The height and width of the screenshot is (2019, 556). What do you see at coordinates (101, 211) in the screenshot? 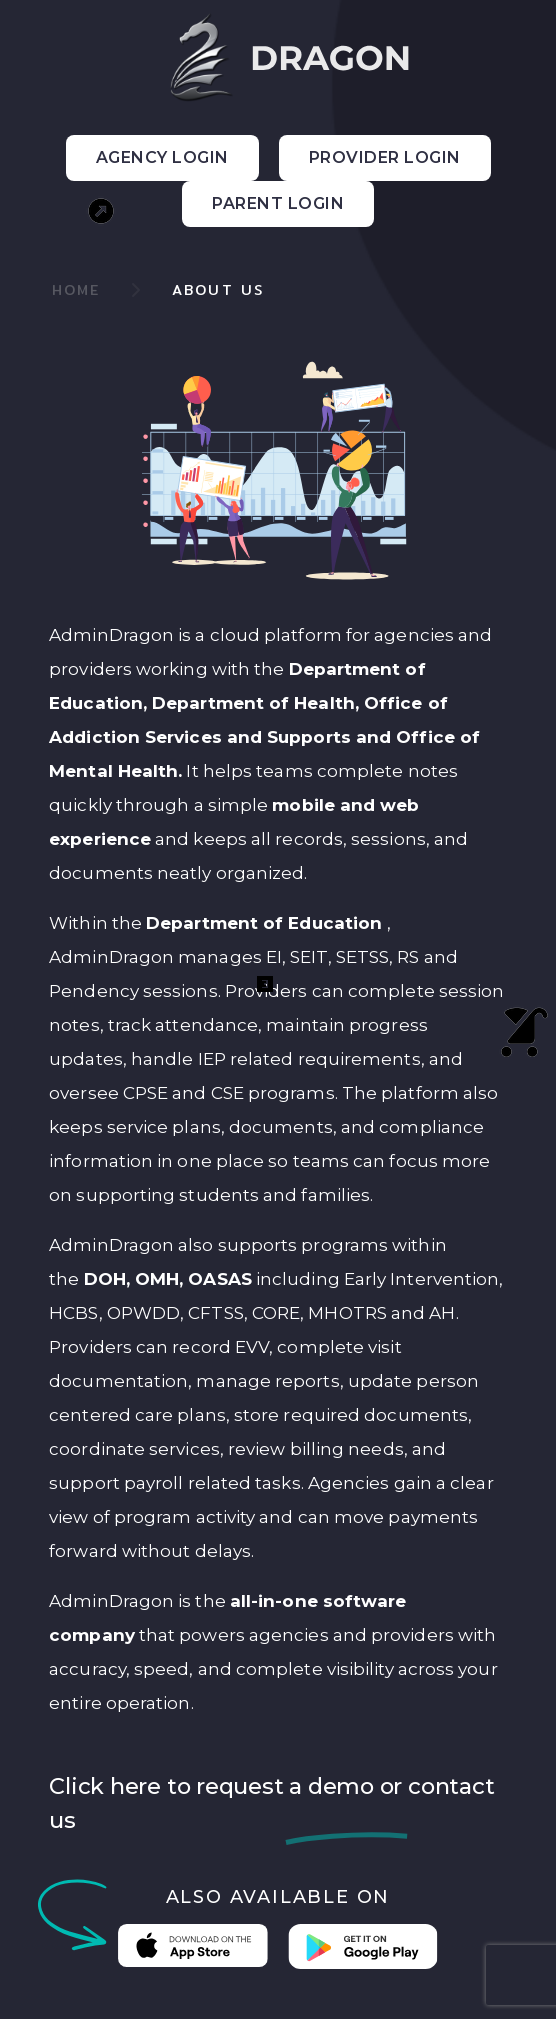
I see `open link in new tab or window` at bounding box center [101, 211].